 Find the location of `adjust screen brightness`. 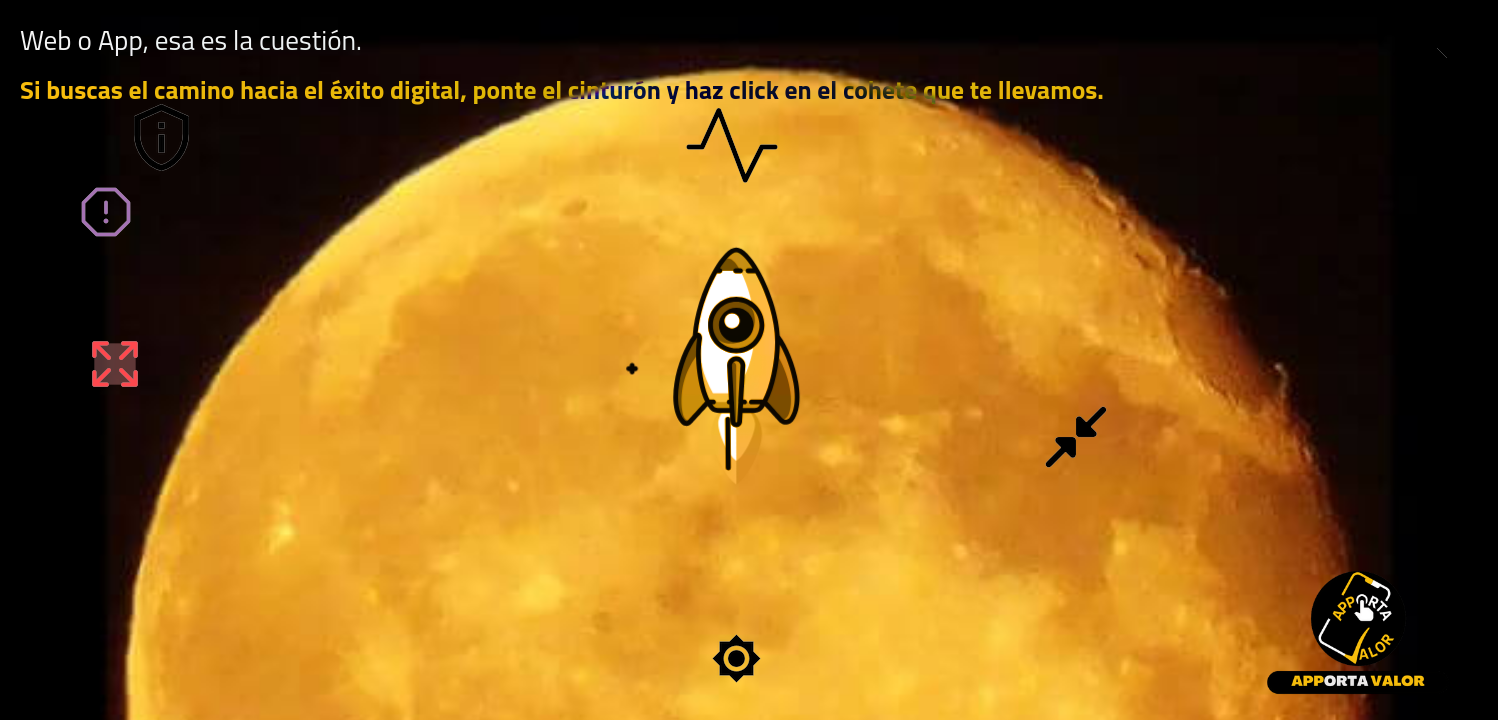

adjust screen brightness is located at coordinates (736, 658).